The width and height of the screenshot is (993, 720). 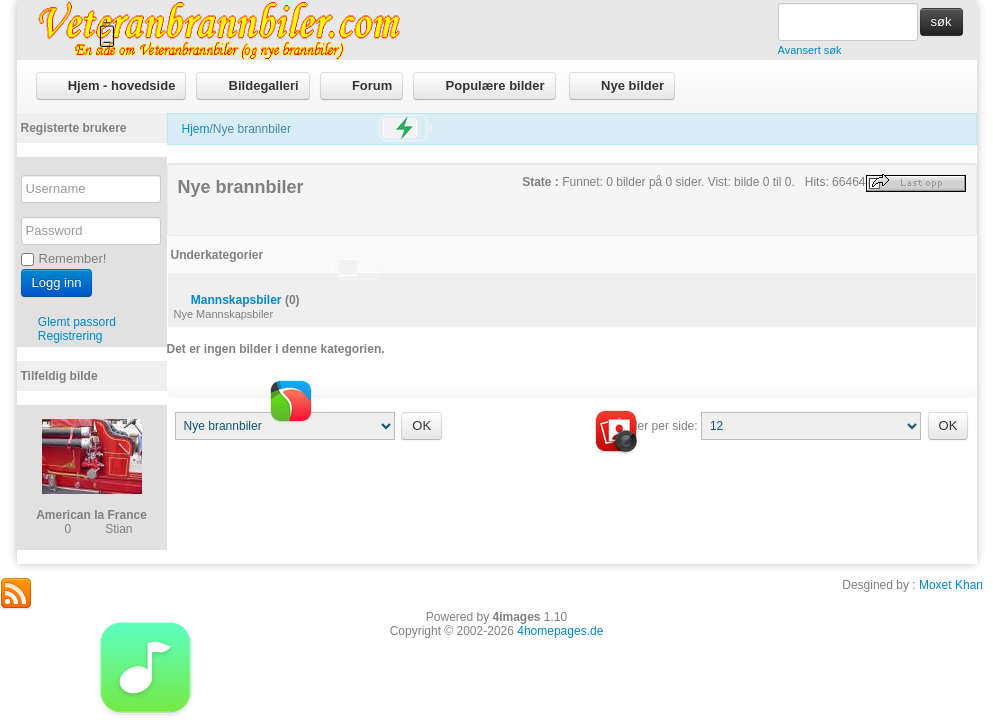 What do you see at coordinates (291, 401) in the screenshot?
I see `open reaper digital audio workstation` at bounding box center [291, 401].